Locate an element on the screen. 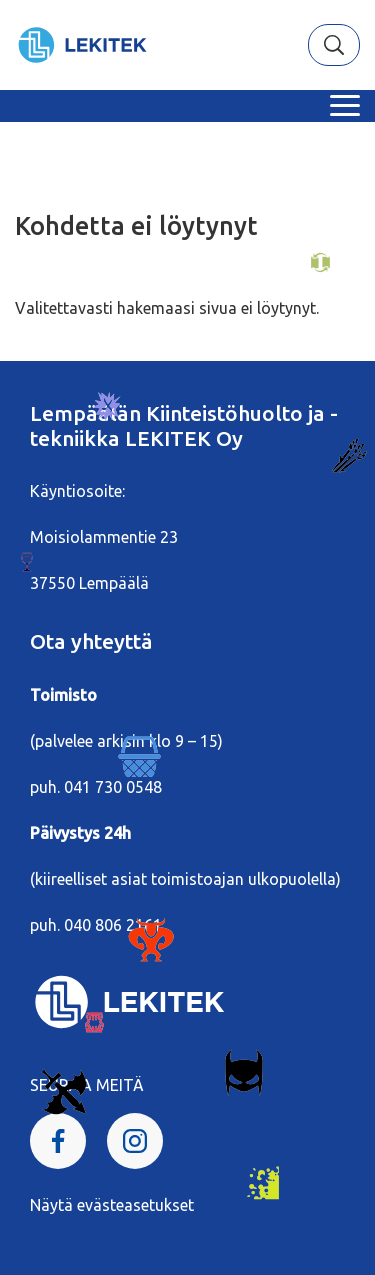 The width and height of the screenshot is (375, 1275). crossed swords clash or combat action is located at coordinates (107, 406).